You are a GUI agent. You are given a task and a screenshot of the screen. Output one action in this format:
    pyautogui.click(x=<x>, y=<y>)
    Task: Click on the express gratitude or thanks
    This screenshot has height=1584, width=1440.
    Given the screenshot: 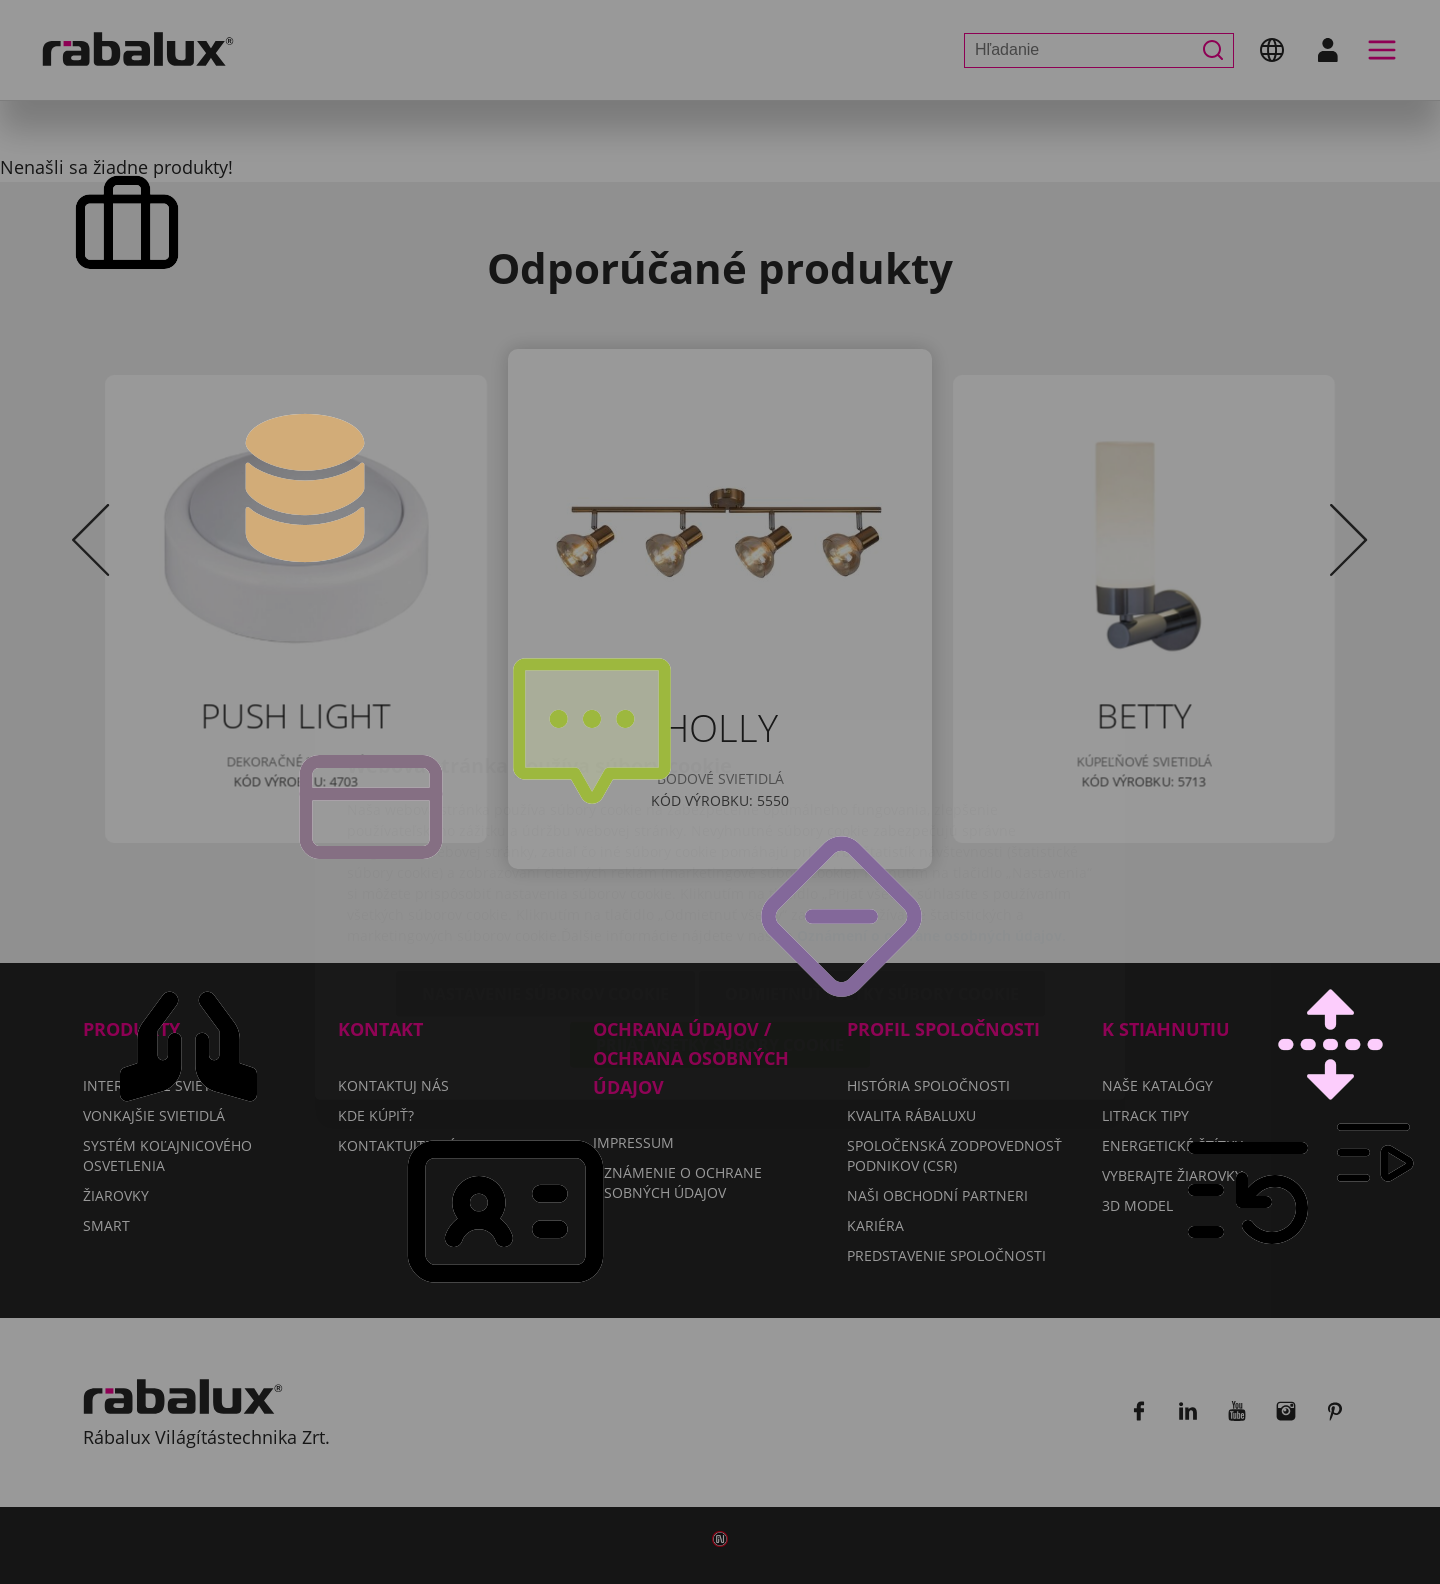 What is the action you would take?
    pyautogui.click(x=188, y=1046)
    